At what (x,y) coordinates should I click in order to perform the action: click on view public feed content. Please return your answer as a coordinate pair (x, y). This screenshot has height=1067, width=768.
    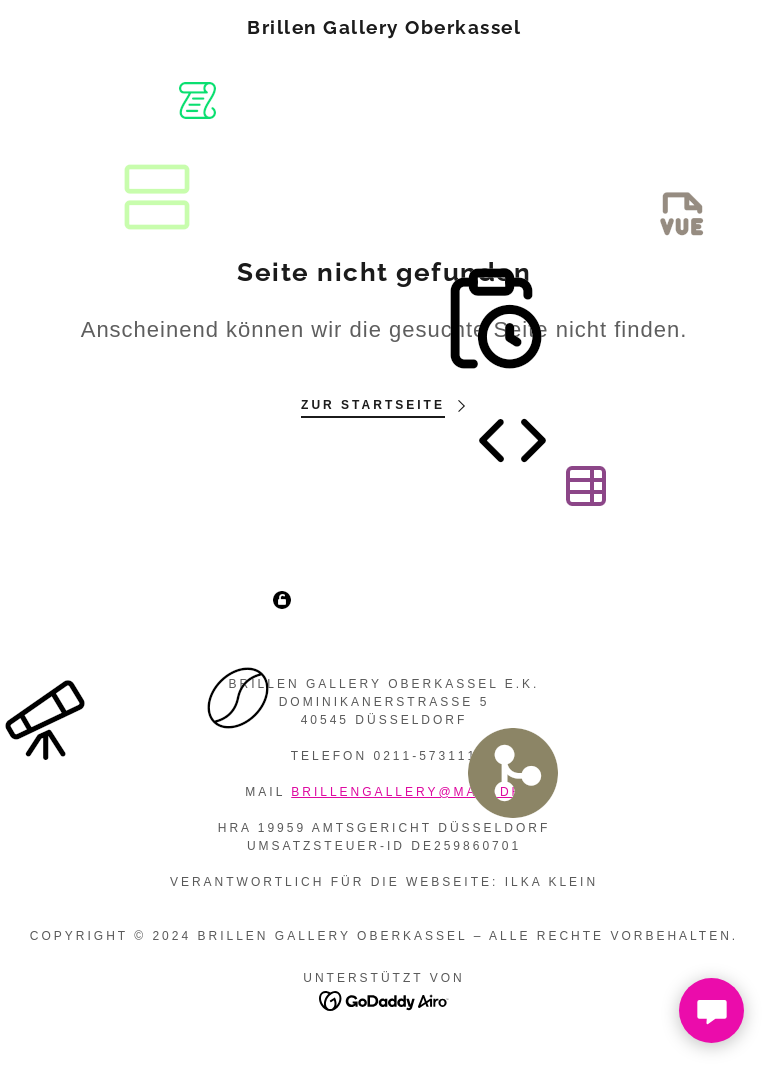
    Looking at the image, I should click on (282, 600).